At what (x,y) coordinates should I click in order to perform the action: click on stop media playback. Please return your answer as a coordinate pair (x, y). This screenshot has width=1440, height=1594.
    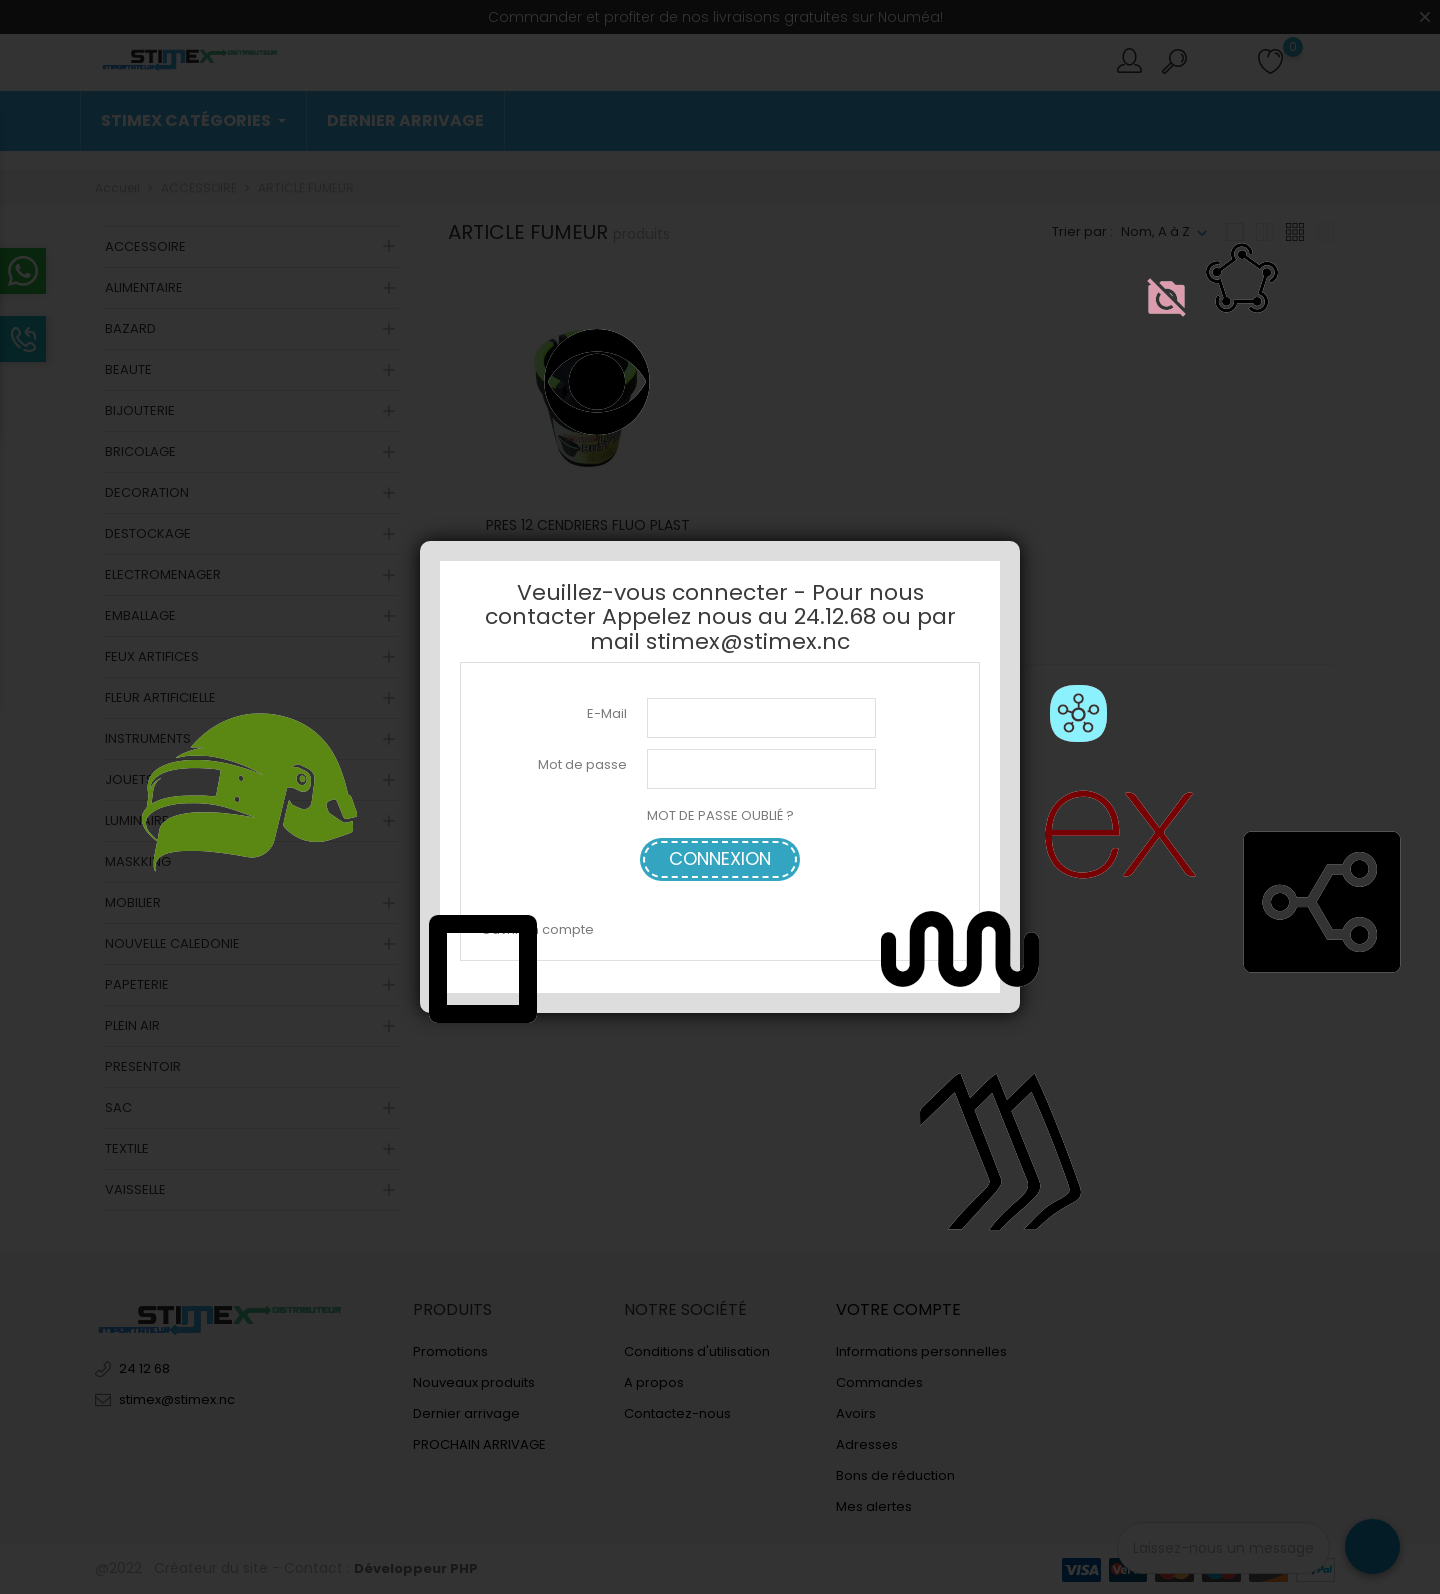
    Looking at the image, I should click on (483, 969).